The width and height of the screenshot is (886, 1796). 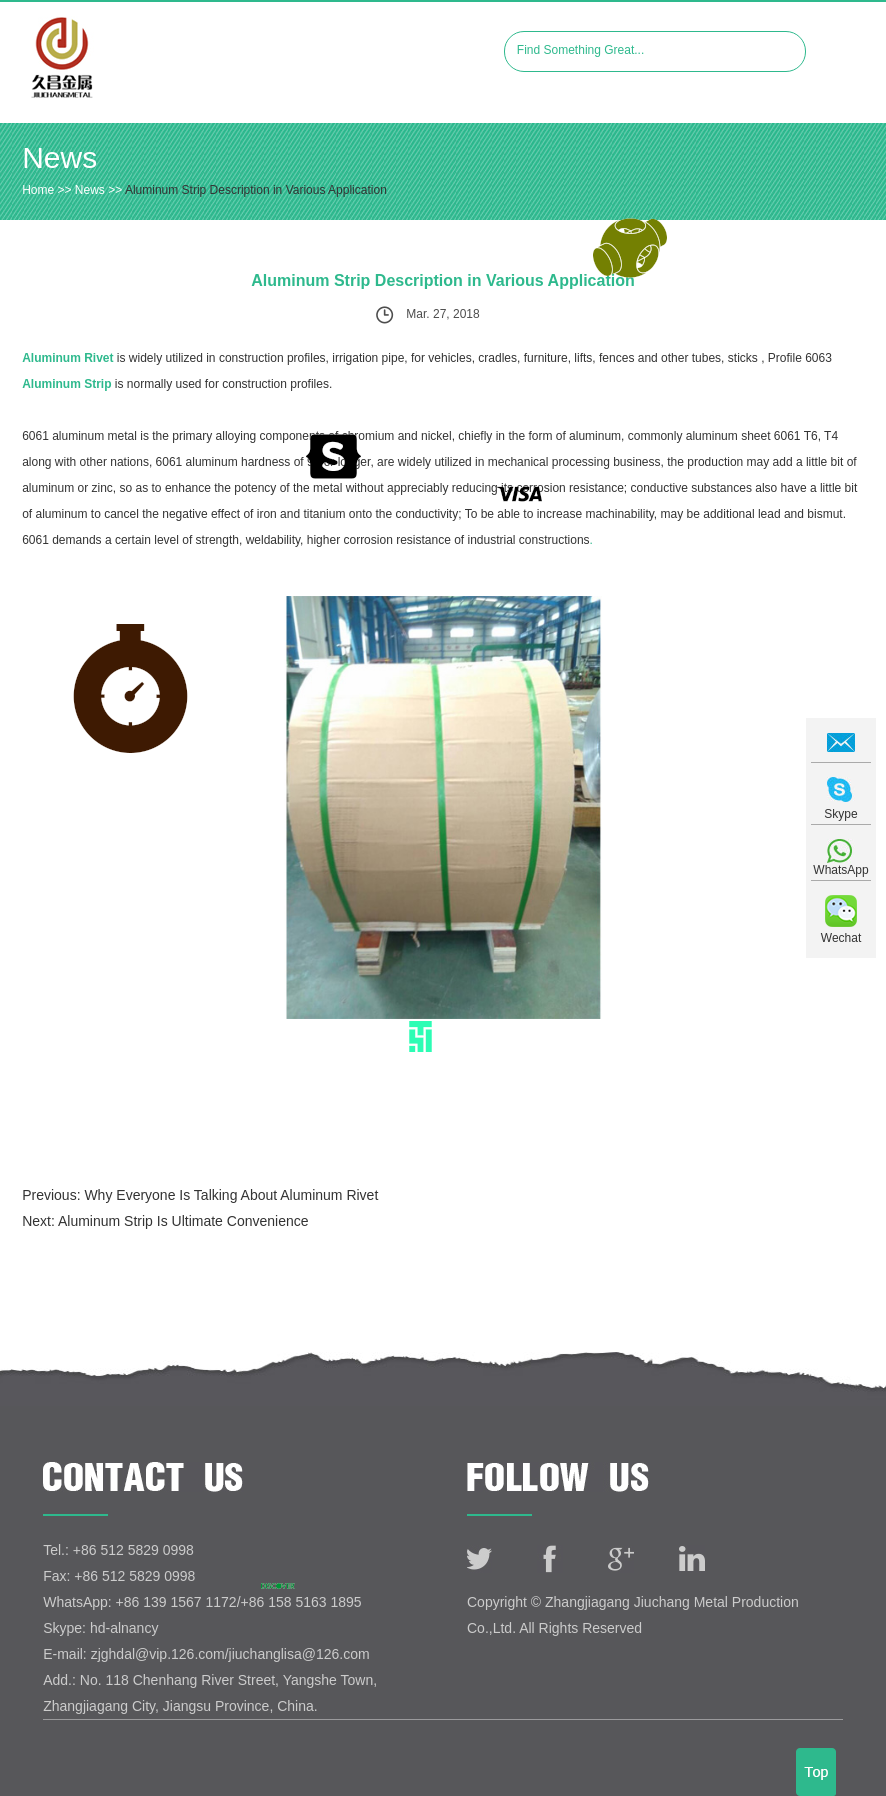 I want to click on visa payment method accepted, so click(x=519, y=494).